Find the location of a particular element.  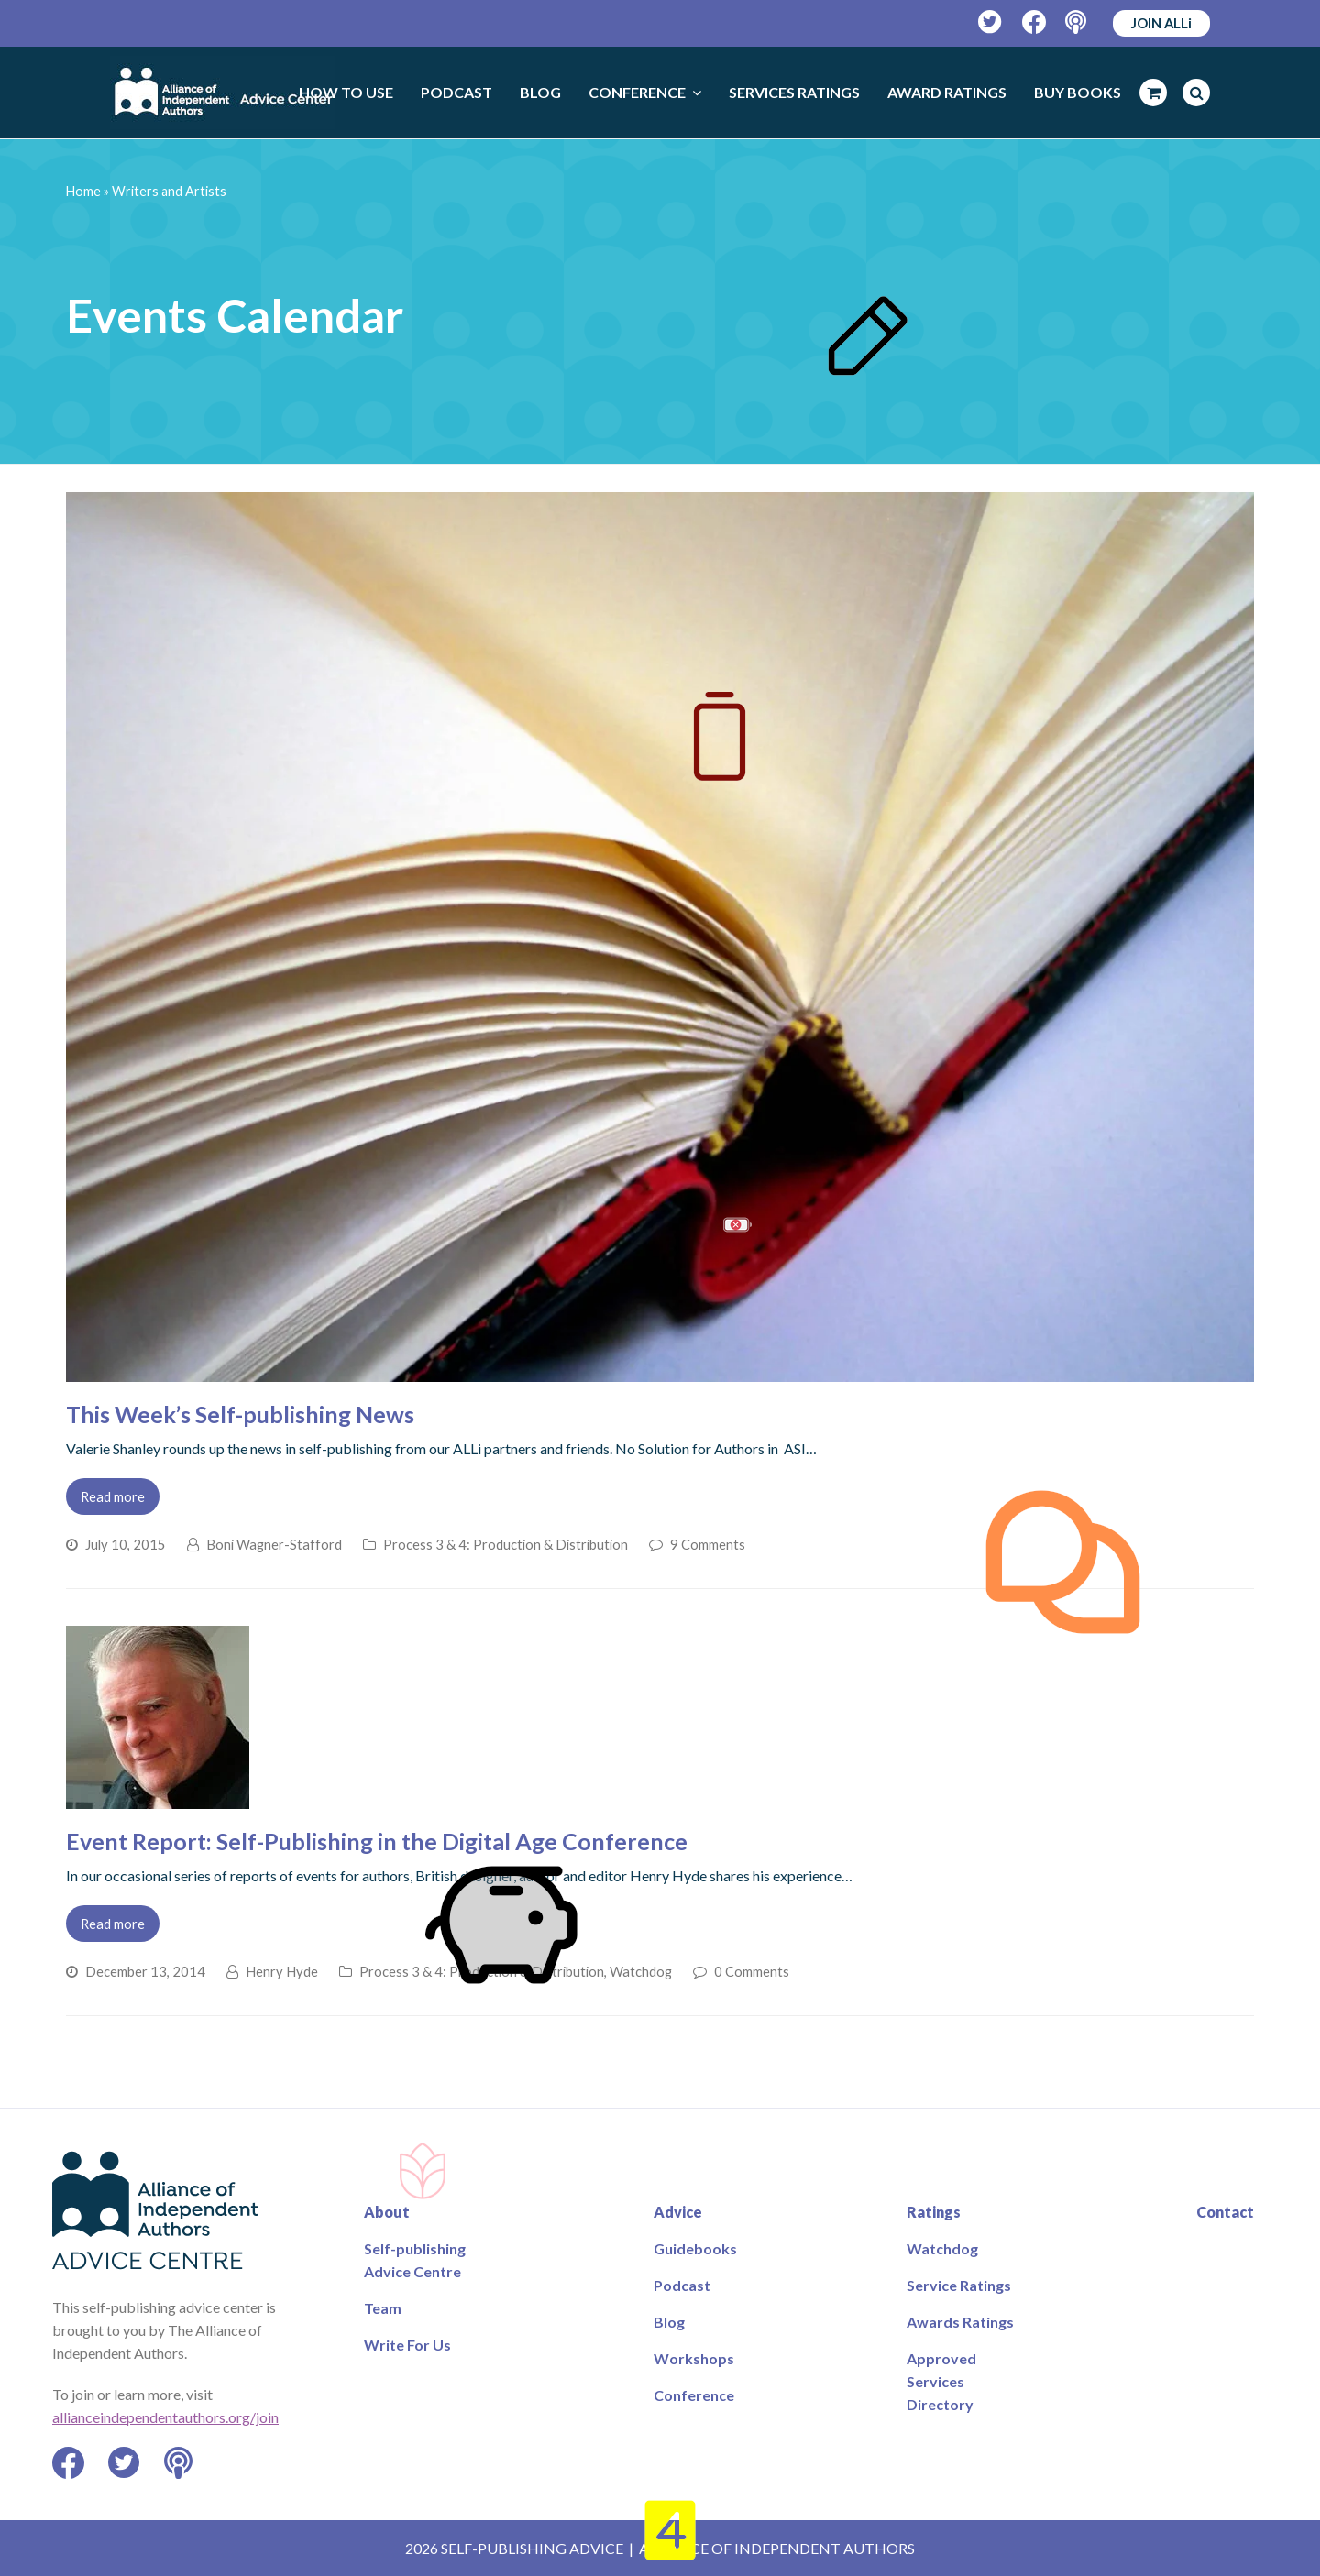

indicates step four in a multi-step process is located at coordinates (670, 2530).